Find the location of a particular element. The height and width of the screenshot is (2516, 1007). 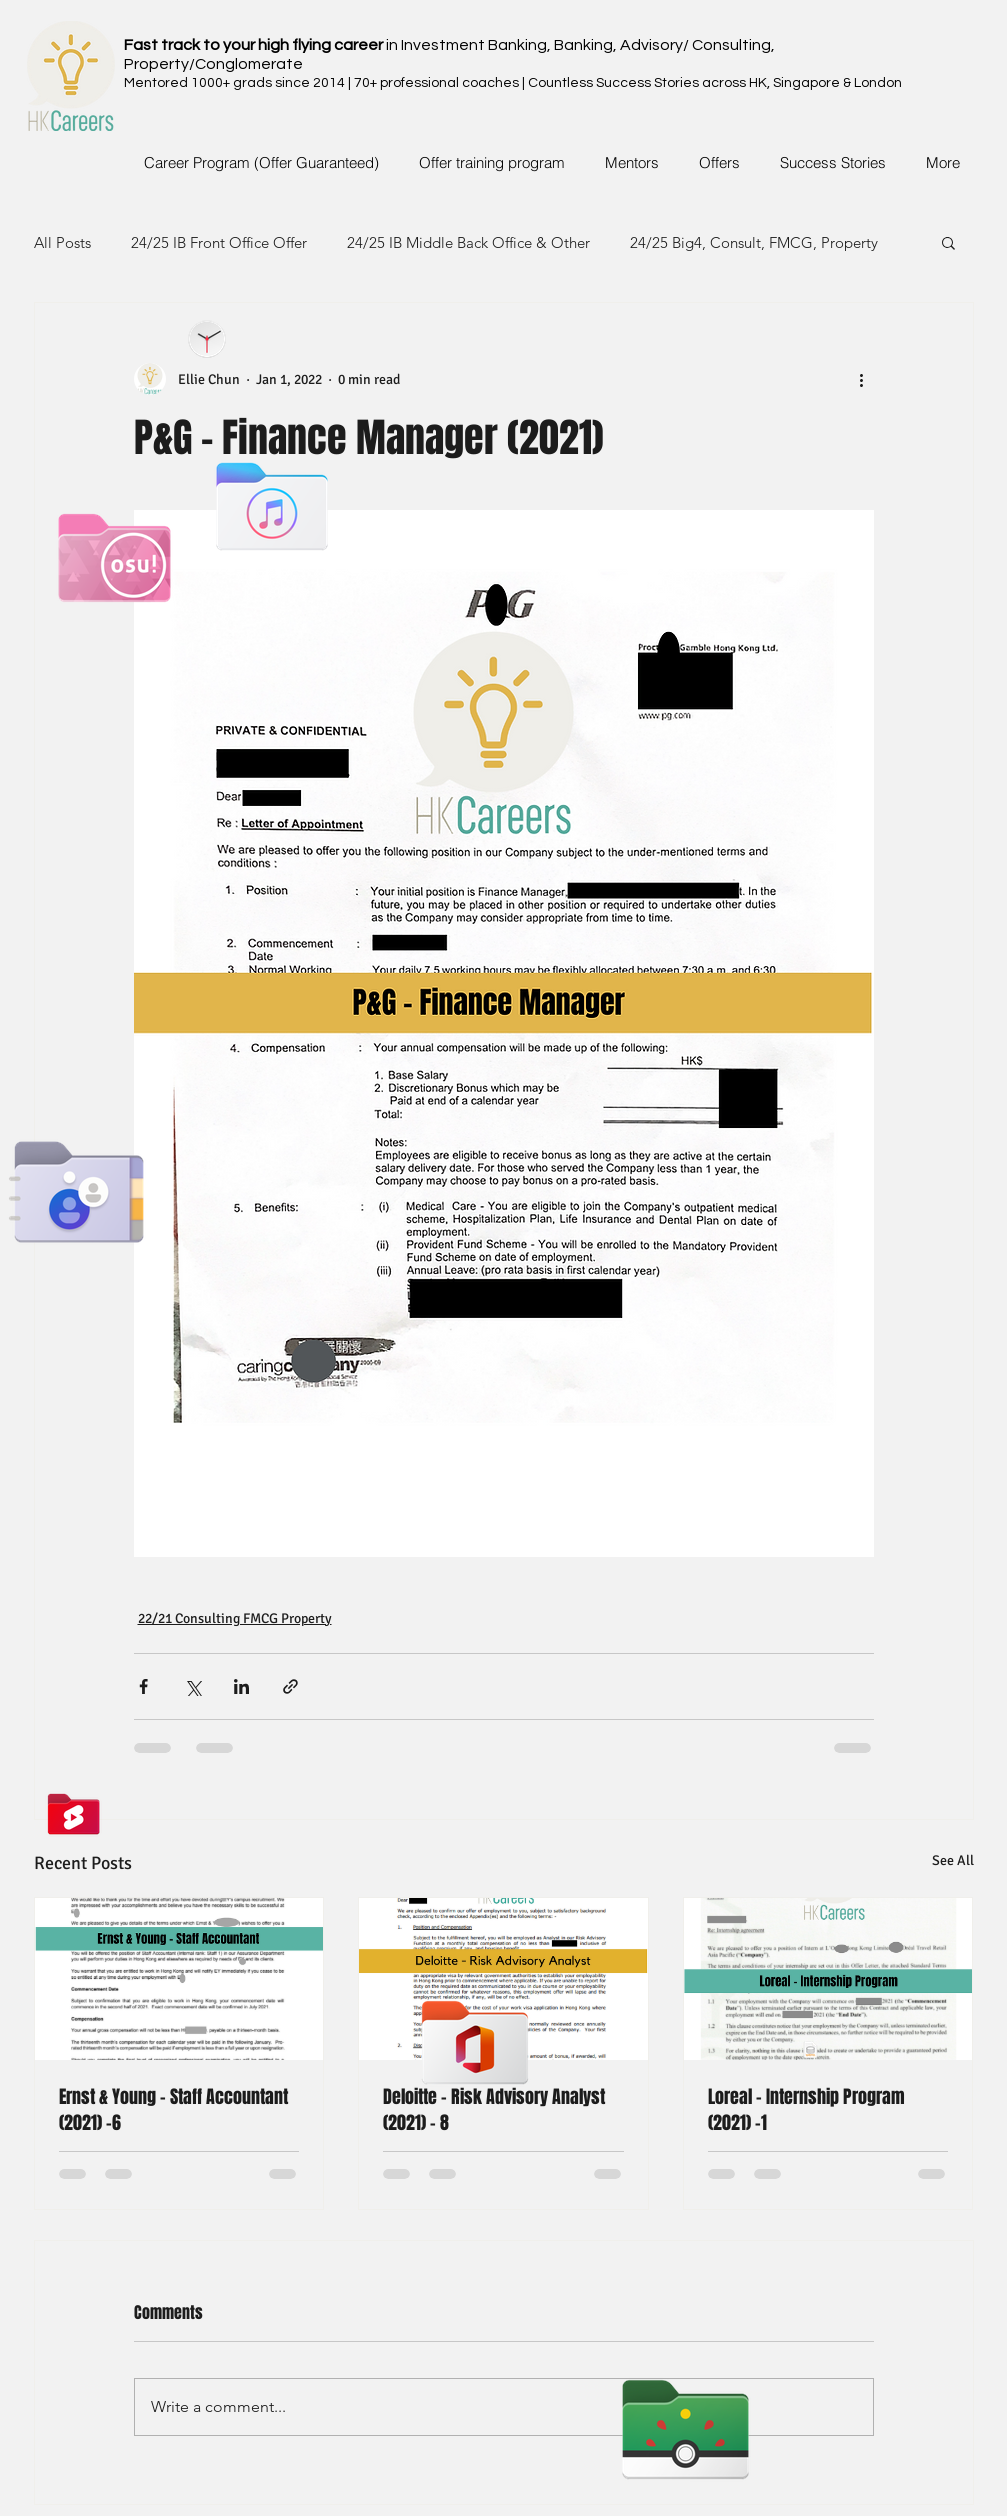

open folder containing apple music files is located at coordinates (271, 509).